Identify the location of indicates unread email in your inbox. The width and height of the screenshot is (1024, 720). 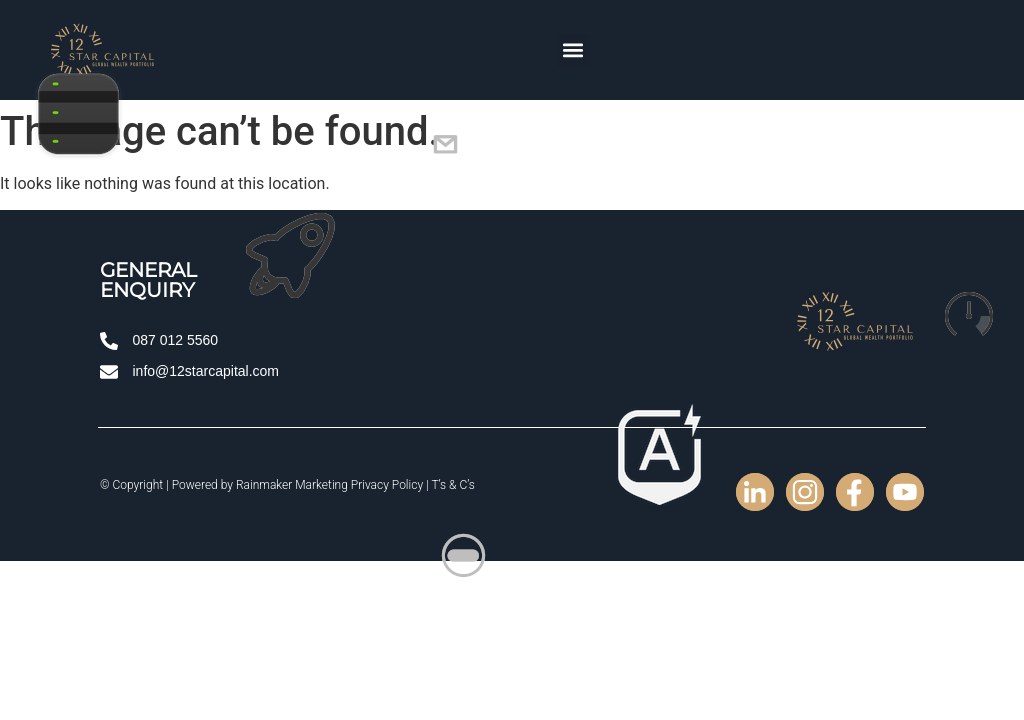
(445, 143).